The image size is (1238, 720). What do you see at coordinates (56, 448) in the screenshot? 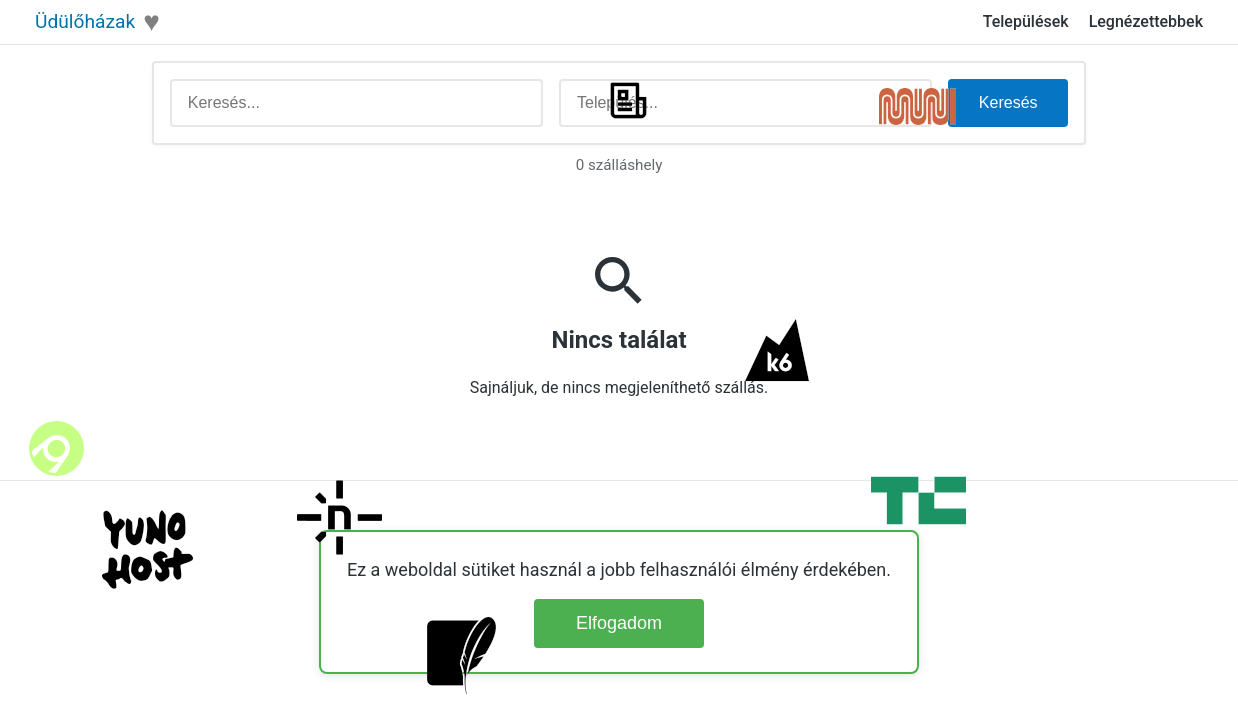
I see `visit AppVeyor CI/CD platform` at bounding box center [56, 448].